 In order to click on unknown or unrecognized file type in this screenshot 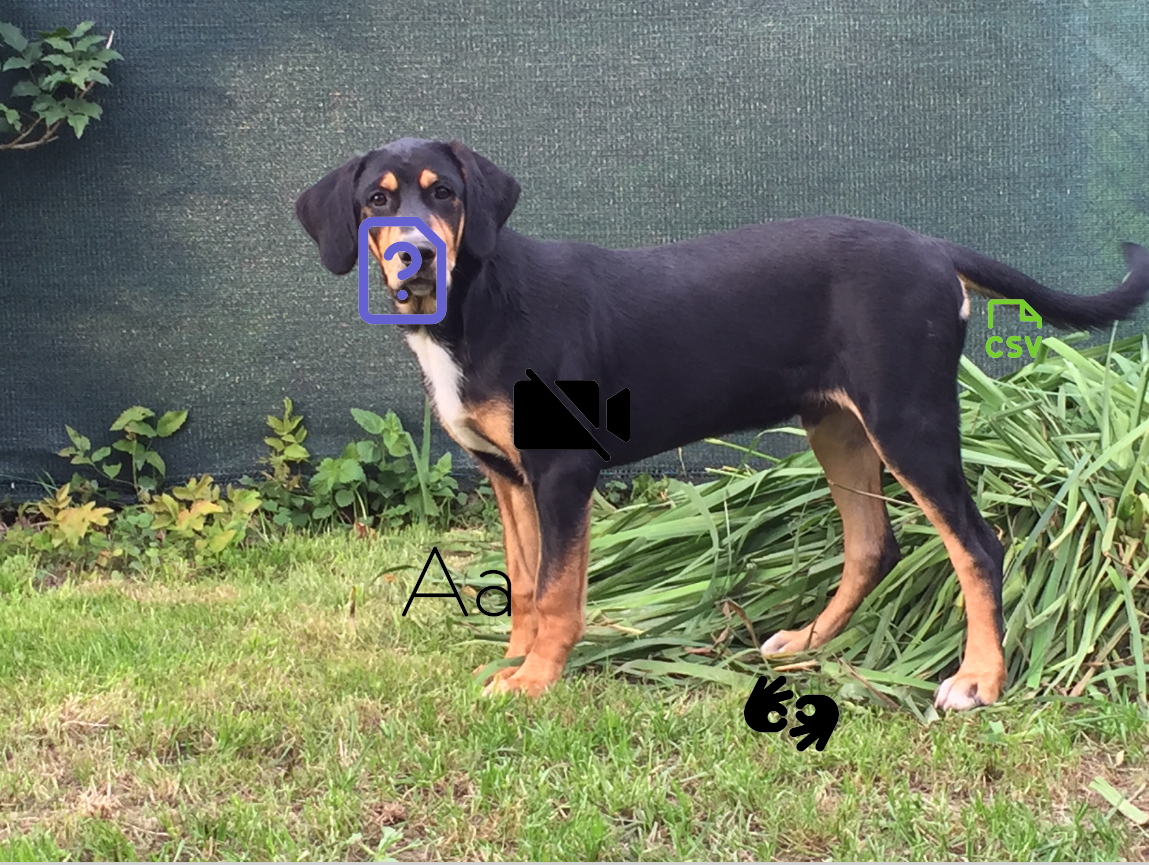, I will do `click(402, 270)`.